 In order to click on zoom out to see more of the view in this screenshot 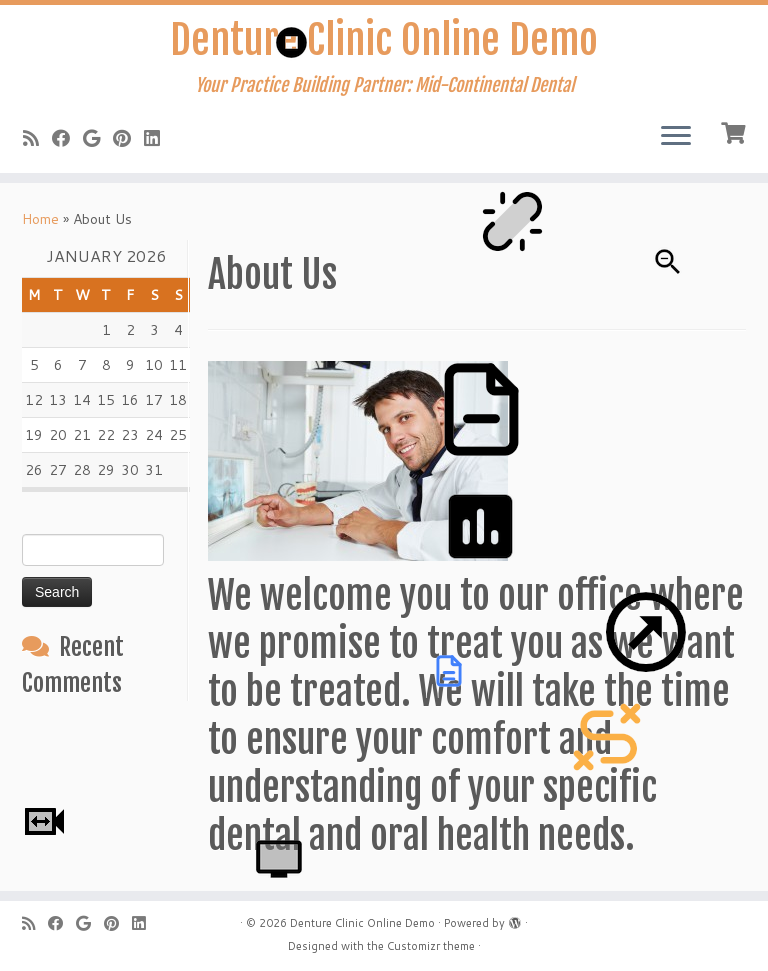, I will do `click(668, 262)`.